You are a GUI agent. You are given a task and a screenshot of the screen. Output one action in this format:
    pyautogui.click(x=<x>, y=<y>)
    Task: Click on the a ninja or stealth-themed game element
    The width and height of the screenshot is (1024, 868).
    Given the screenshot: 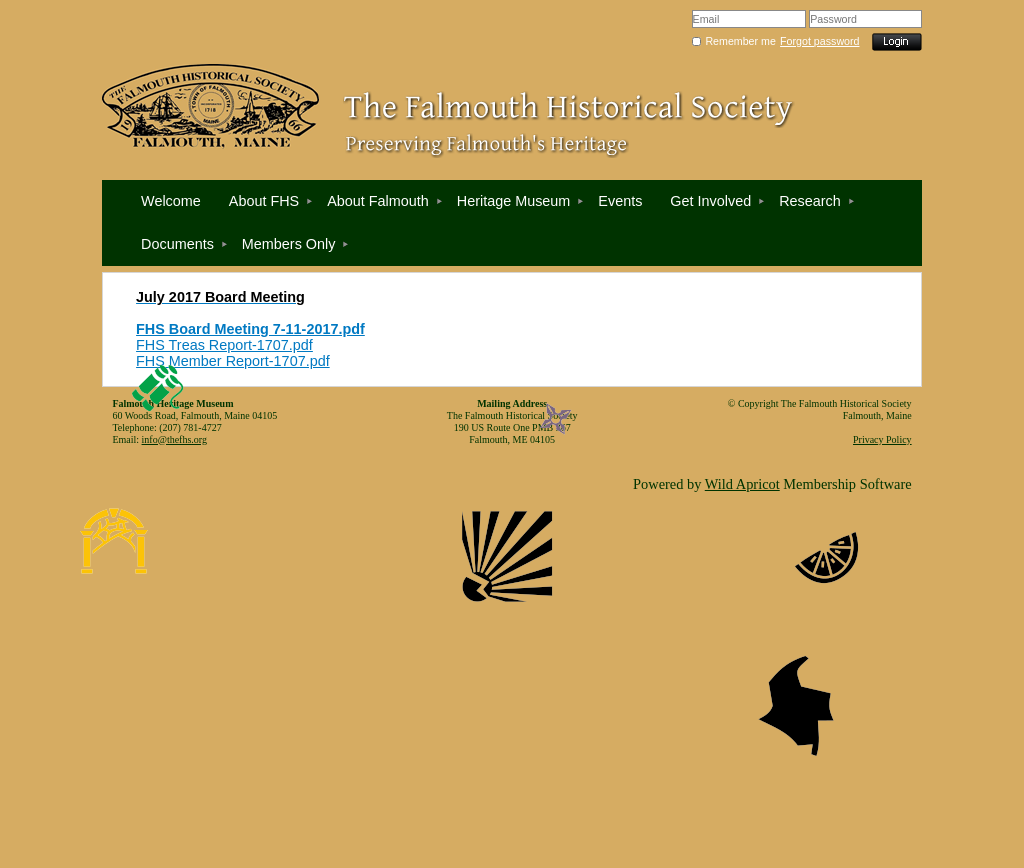 What is the action you would take?
    pyautogui.click(x=556, y=419)
    